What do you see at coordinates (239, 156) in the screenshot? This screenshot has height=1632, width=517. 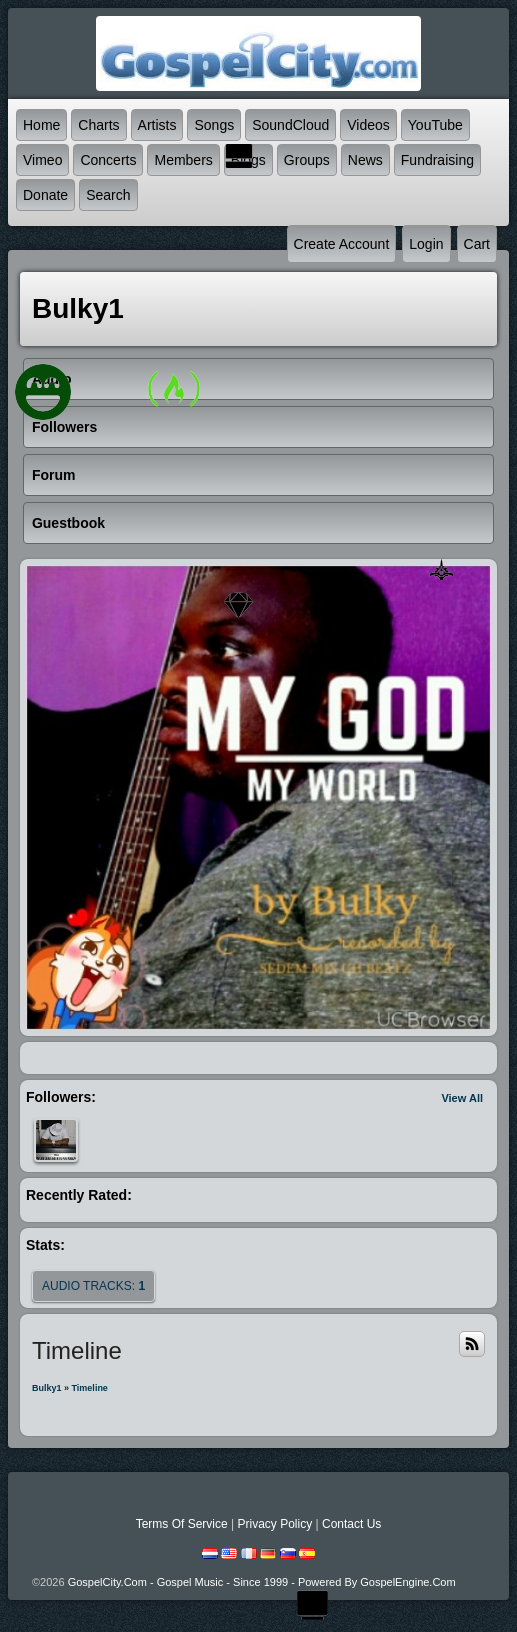 I see `switch to bottom panel layout` at bounding box center [239, 156].